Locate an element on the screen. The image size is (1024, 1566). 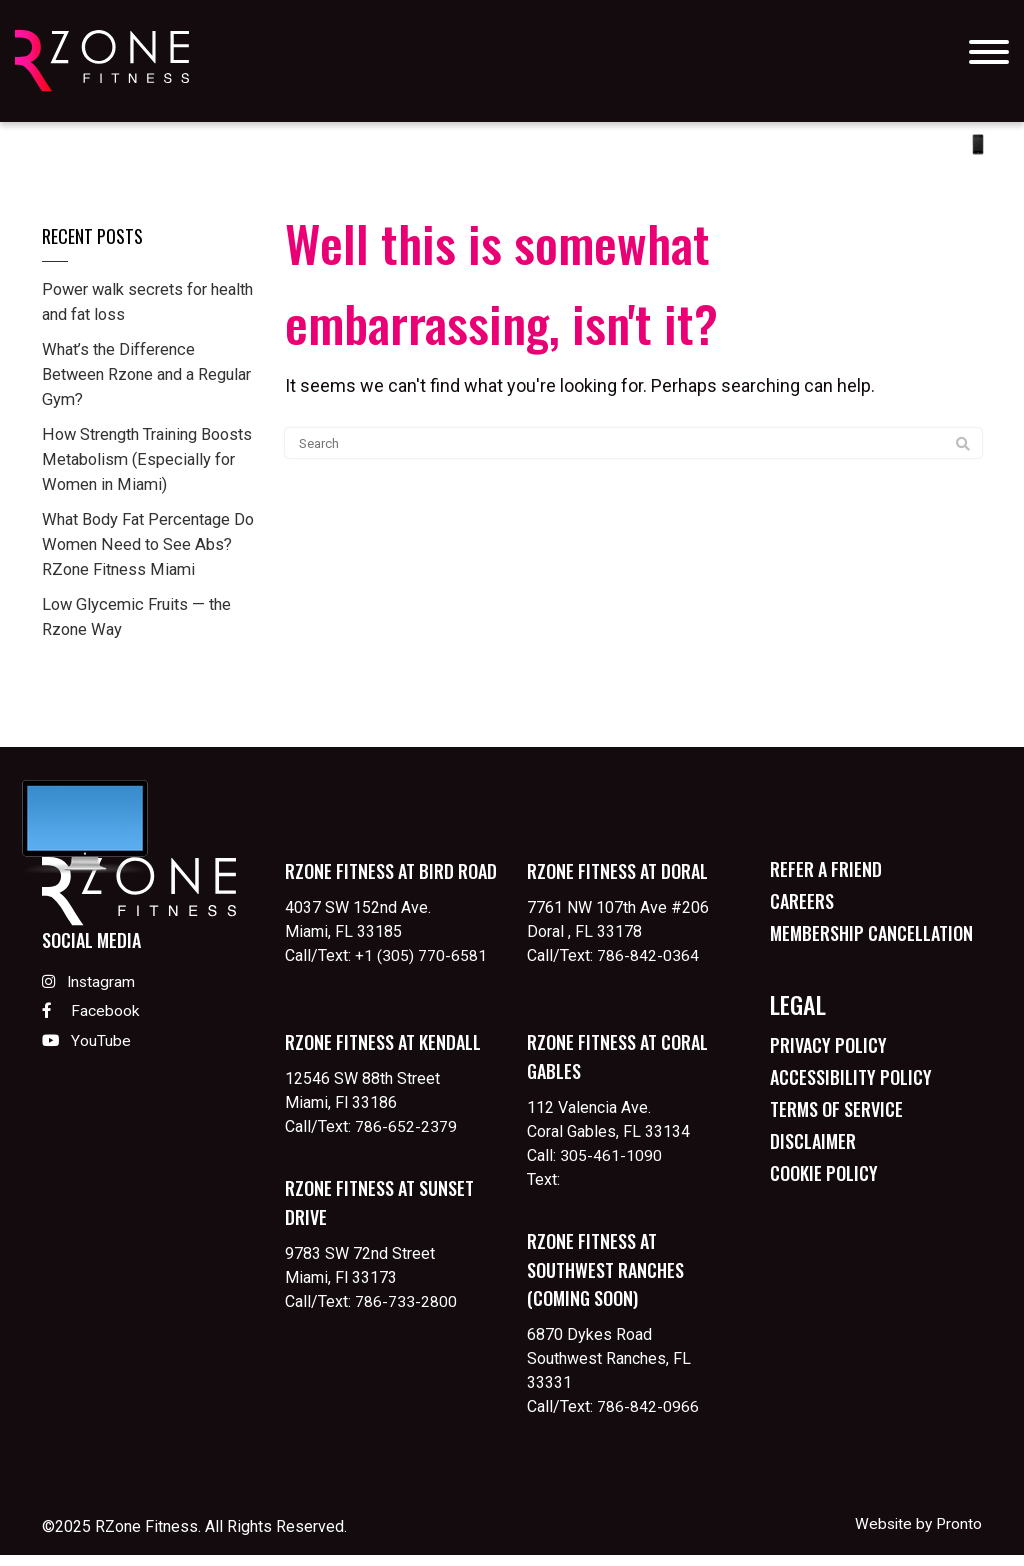
connect to an external display is located at coordinates (85, 812).